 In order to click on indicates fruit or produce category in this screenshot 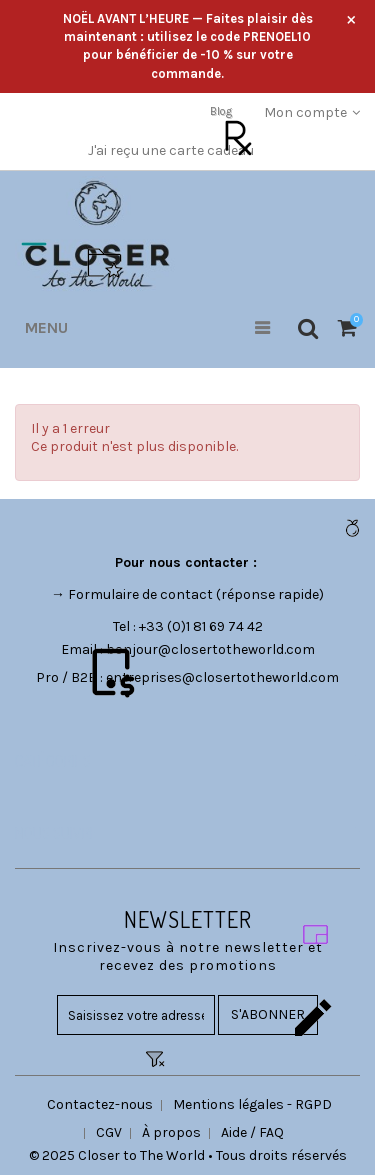, I will do `click(352, 528)`.